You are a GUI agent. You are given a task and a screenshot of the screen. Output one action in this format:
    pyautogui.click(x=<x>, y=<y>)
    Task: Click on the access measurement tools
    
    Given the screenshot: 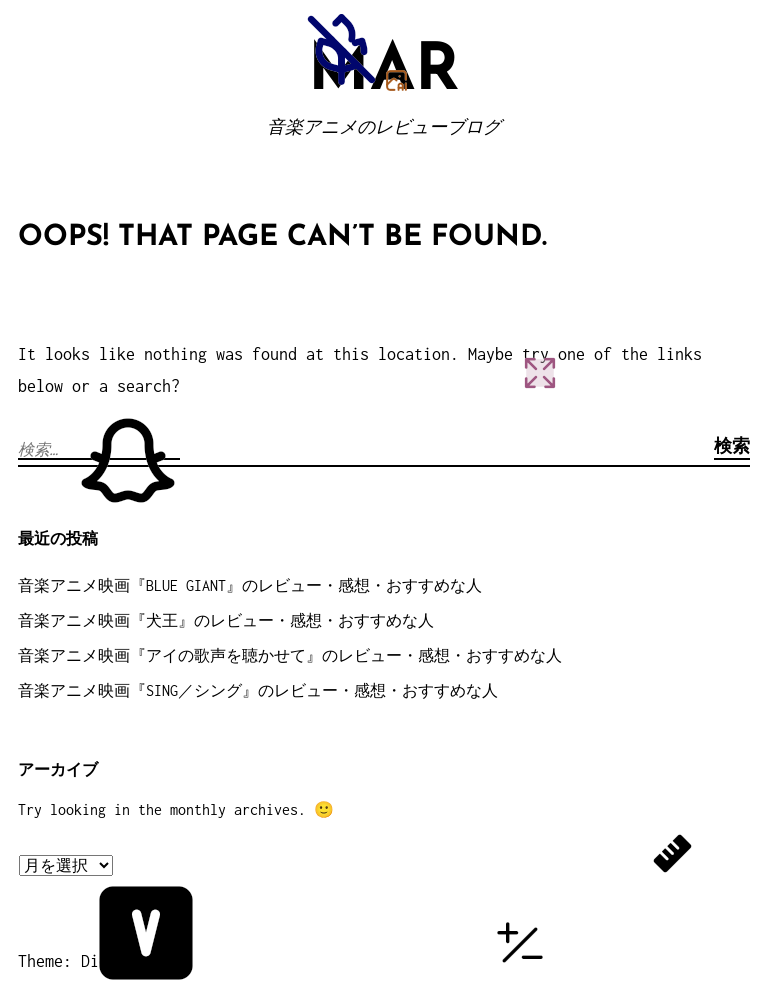 What is the action you would take?
    pyautogui.click(x=672, y=853)
    